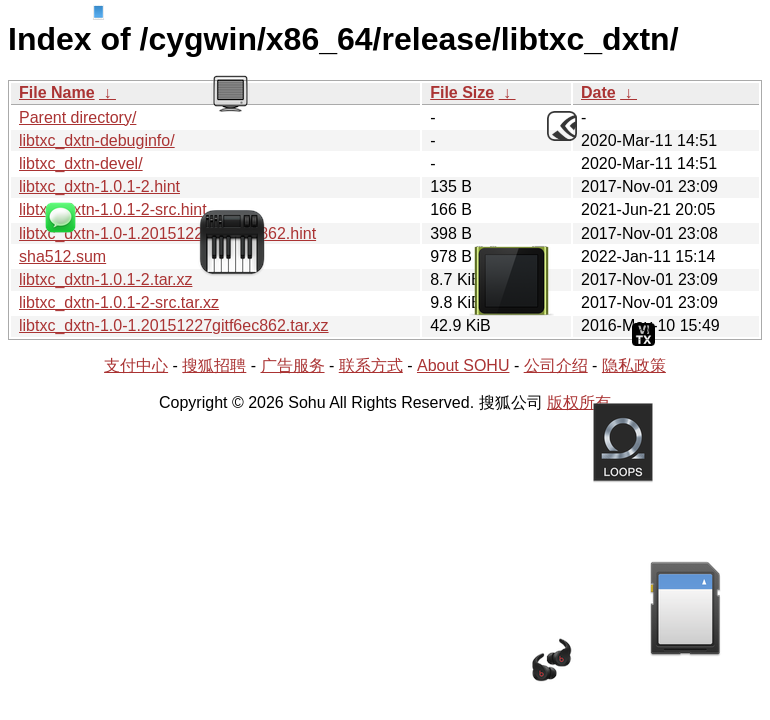 The width and height of the screenshot is (770, 720). What do you see at coordinates (232, 242) in the screenshot?
I see `open audio midi setup utility` at bounding box center [232, 242].